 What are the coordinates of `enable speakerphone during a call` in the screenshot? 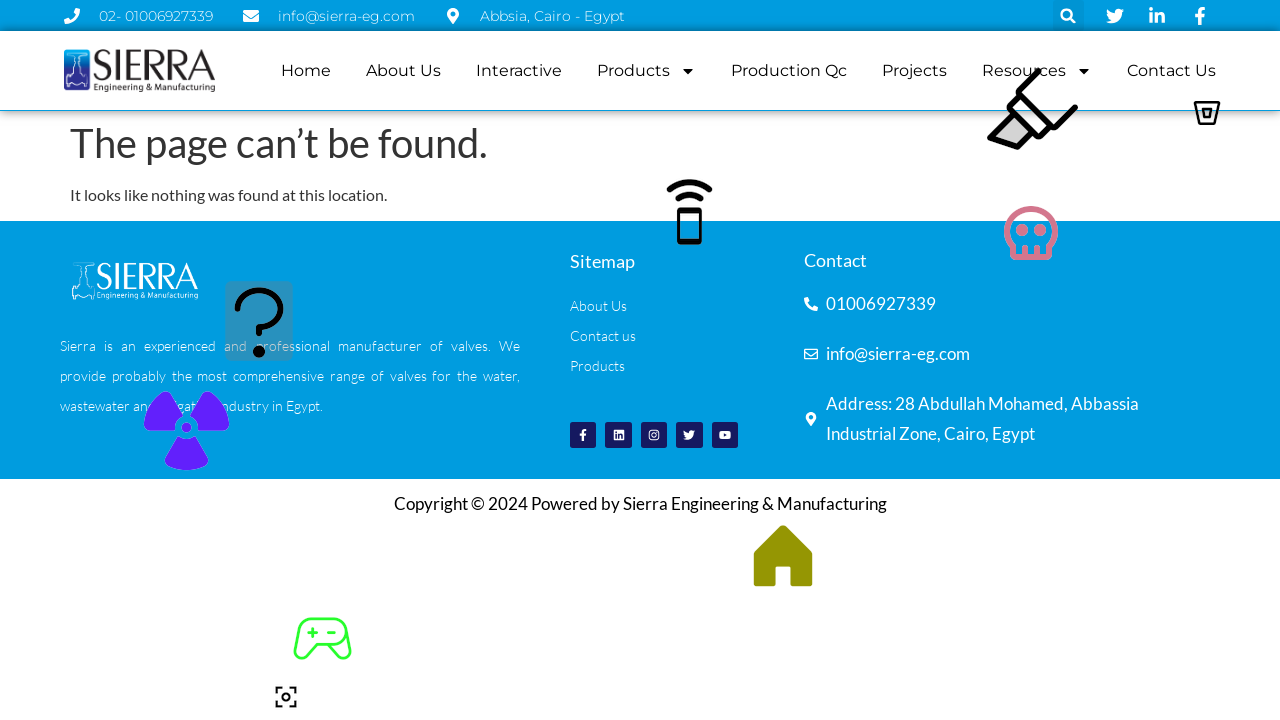 It's located at (689, 213).